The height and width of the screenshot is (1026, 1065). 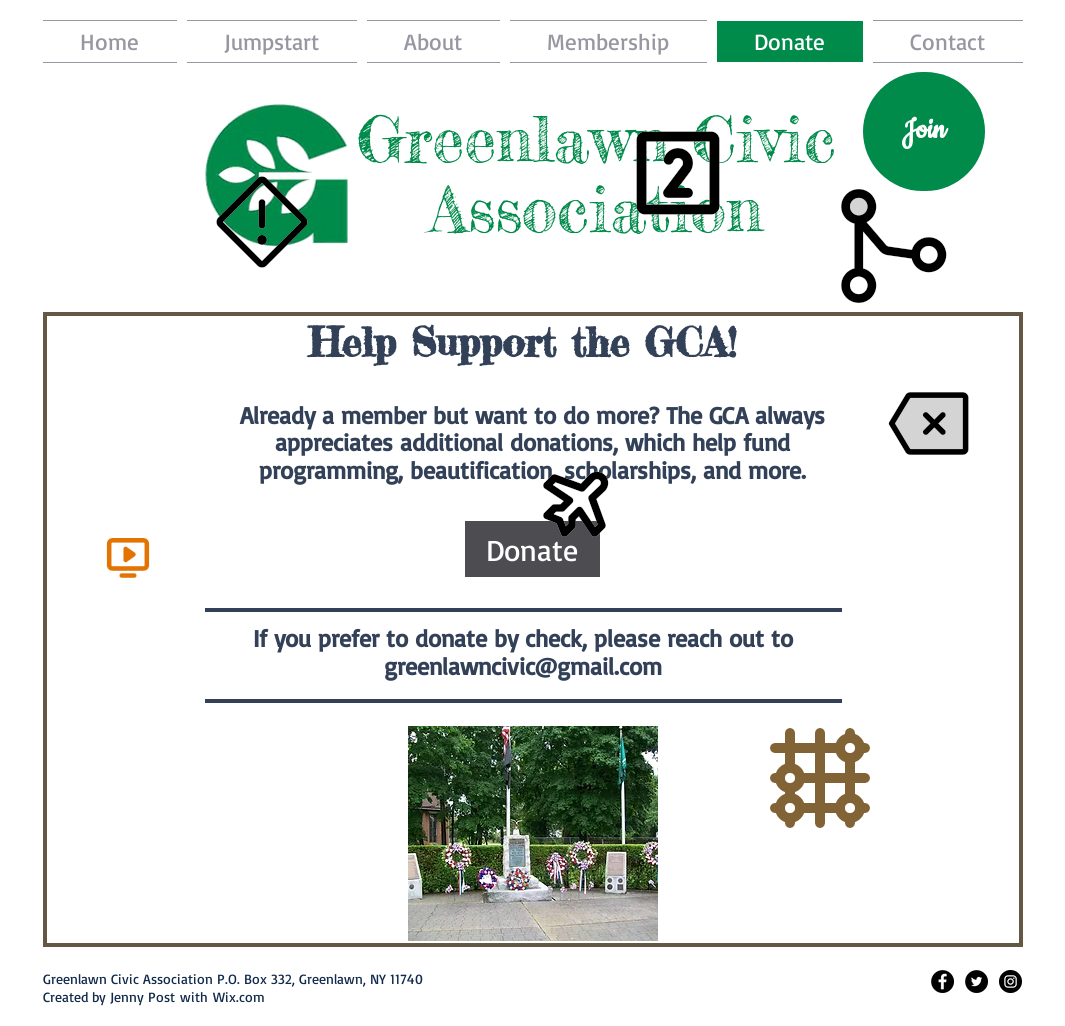 I want to click on merge branches in version control, so click(x=885, y=246).